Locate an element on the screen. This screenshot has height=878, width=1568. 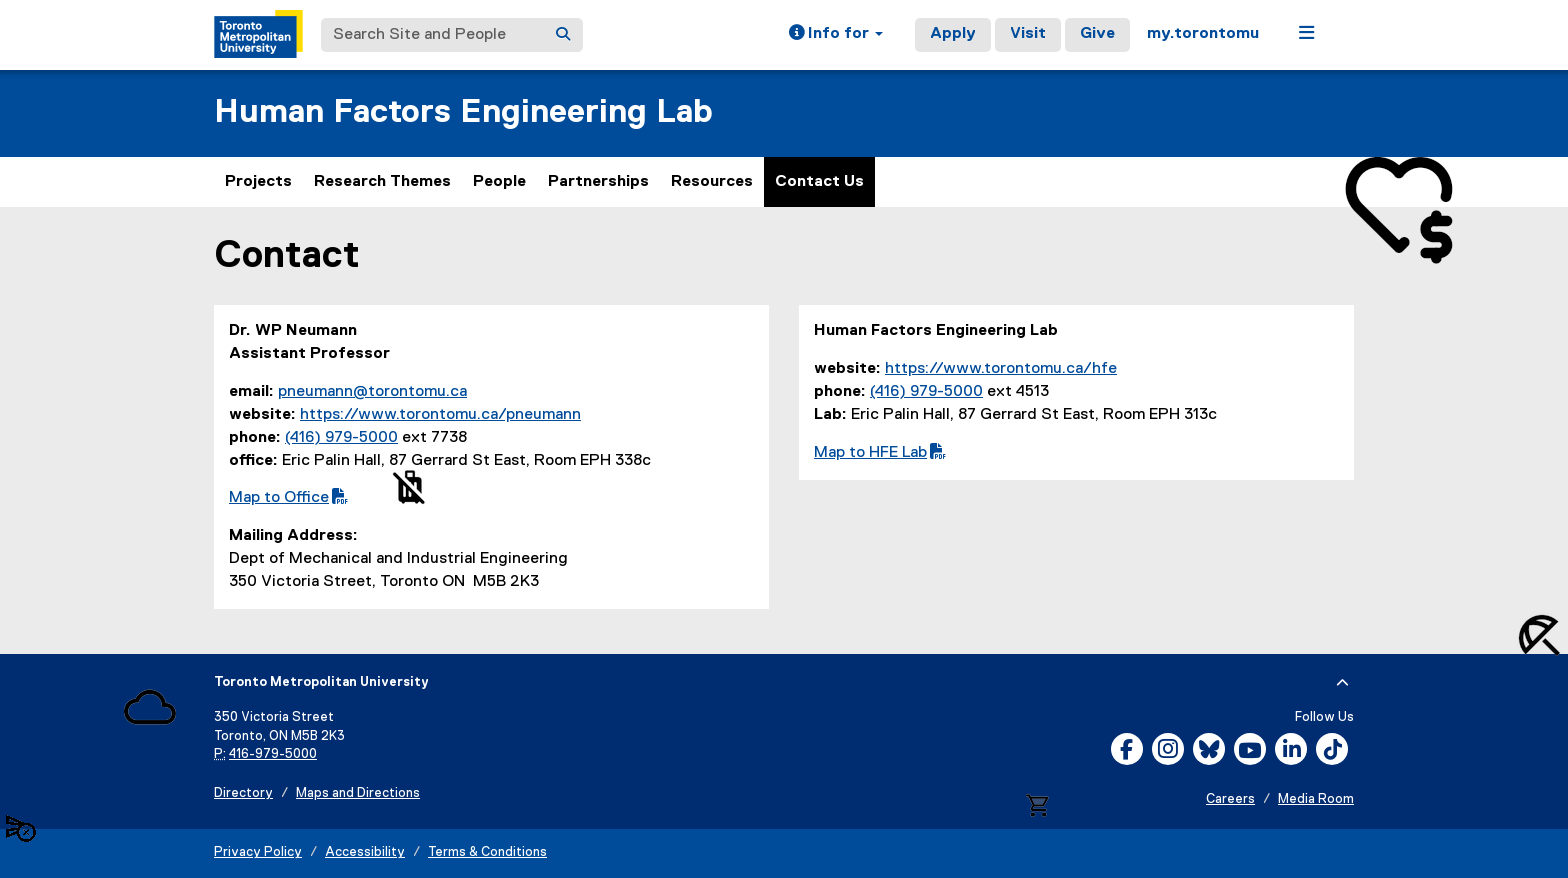
cloud storage or sync status is located at coordinates (150, 707).